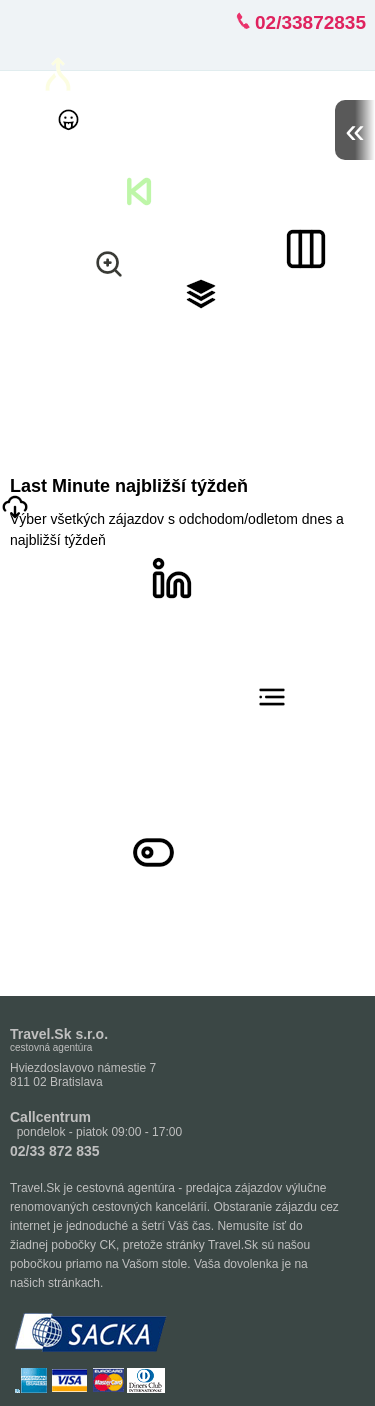  Describe the element at coordinates (109, 264) in the screenshot. I see `zoom in on content` at that location.